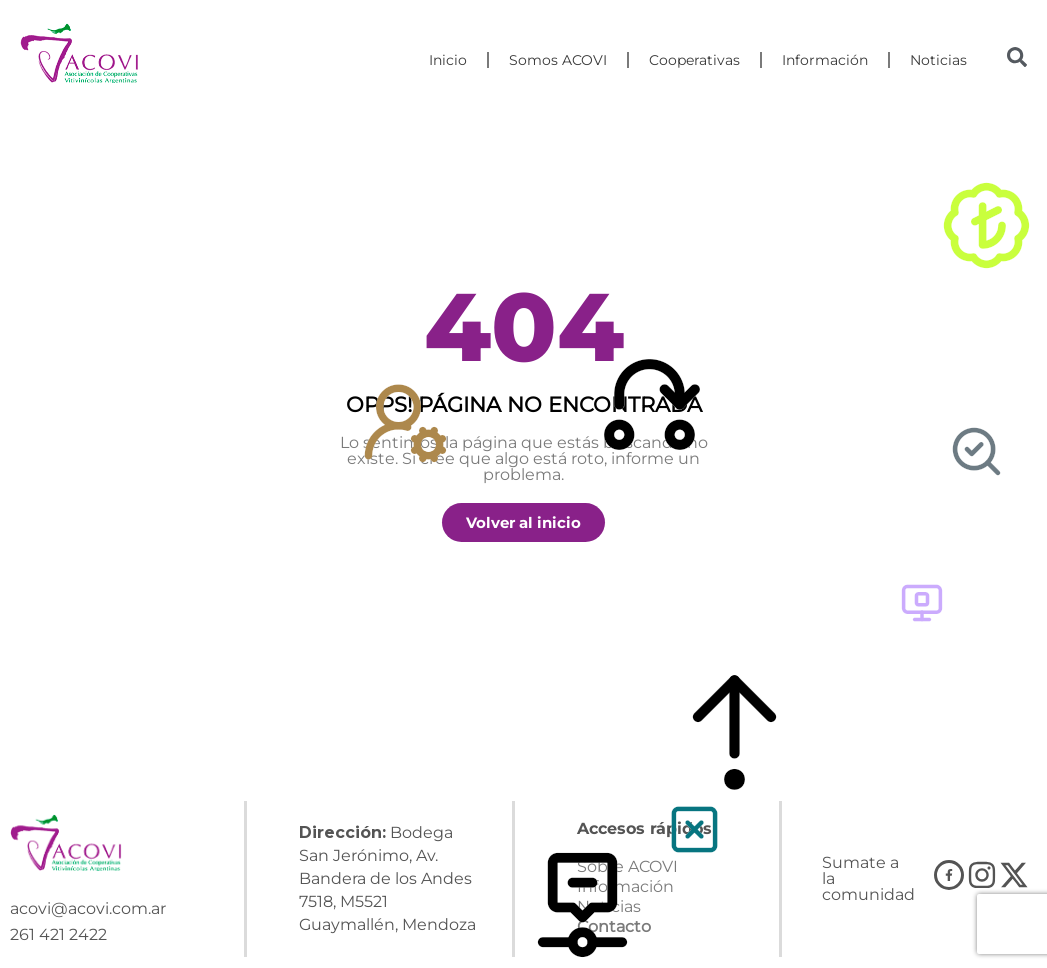  I want to click on remove an event from the timeline, so click(582, 902).